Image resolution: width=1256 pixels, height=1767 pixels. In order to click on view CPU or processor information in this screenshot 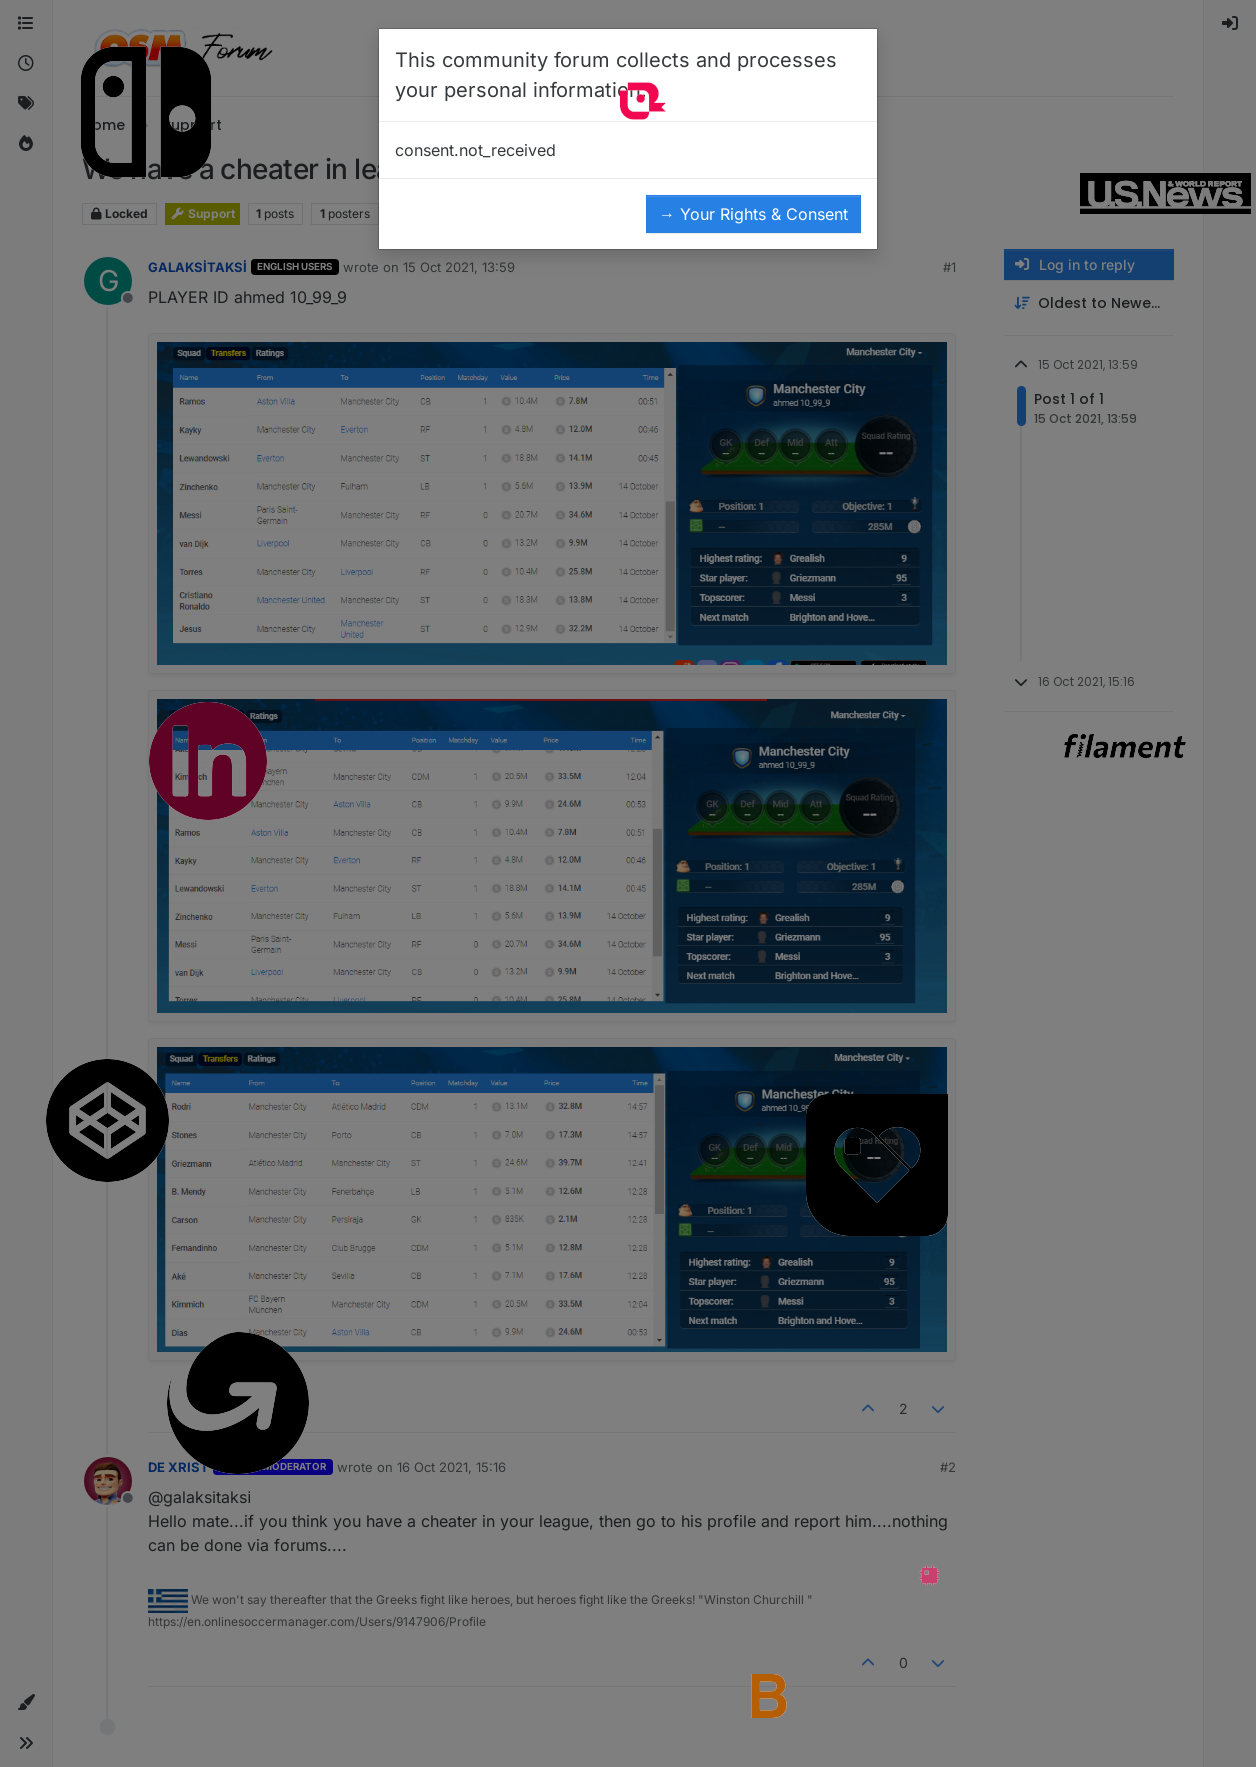, I will do `click(929, 1575)`.